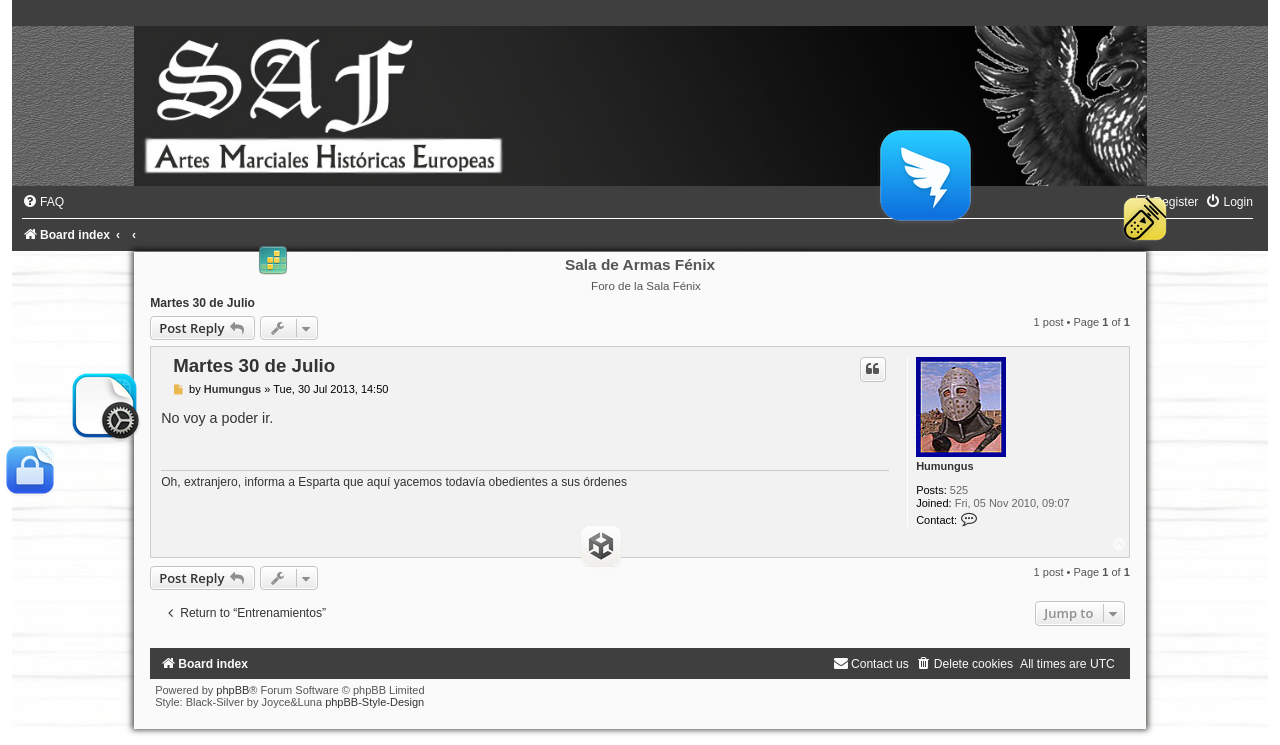 The image size is (1280, 745). Describe the element at coordinates (30, 470) in the screenshot. I see `open screensaver and lock screen preferences` at that location.